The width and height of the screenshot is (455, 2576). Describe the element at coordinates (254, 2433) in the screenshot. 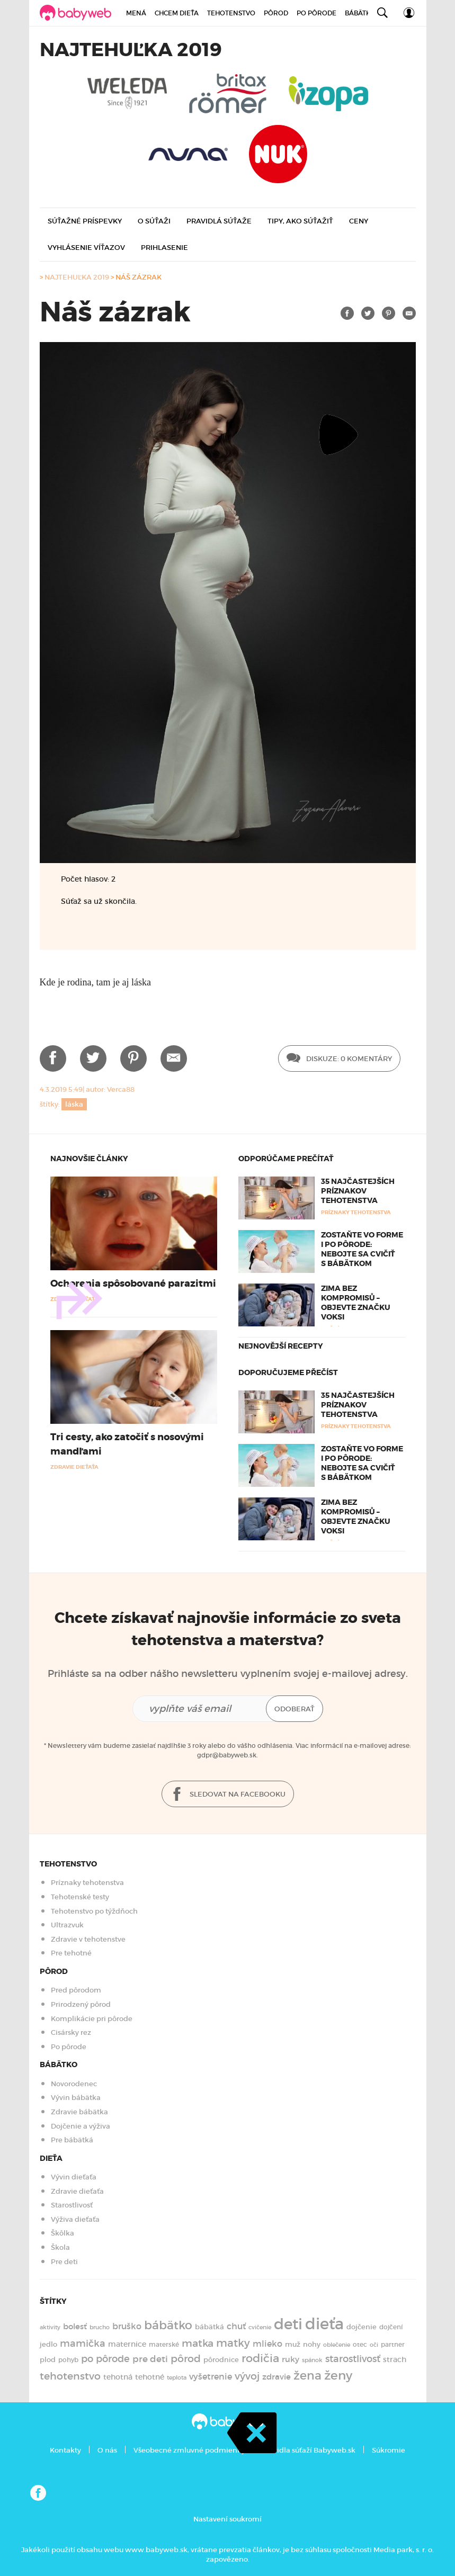

I see `delete previous character or backspace` at that location.